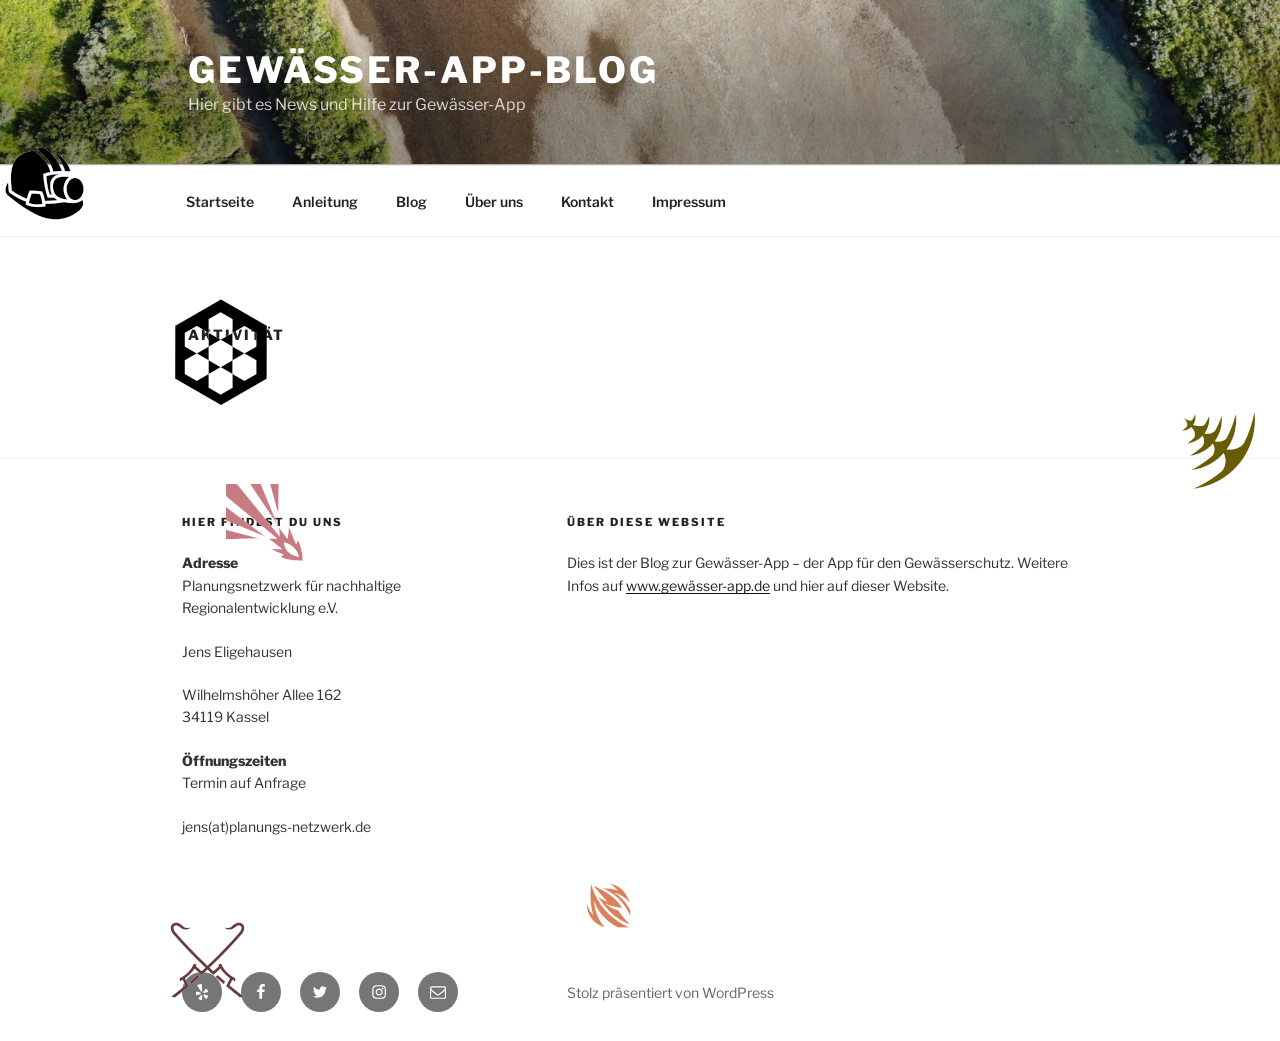  What do you see at coordinates (44, 183) in the screenshot?
I see `mining or excavation activity in a game` at bounding box center [44, 183].